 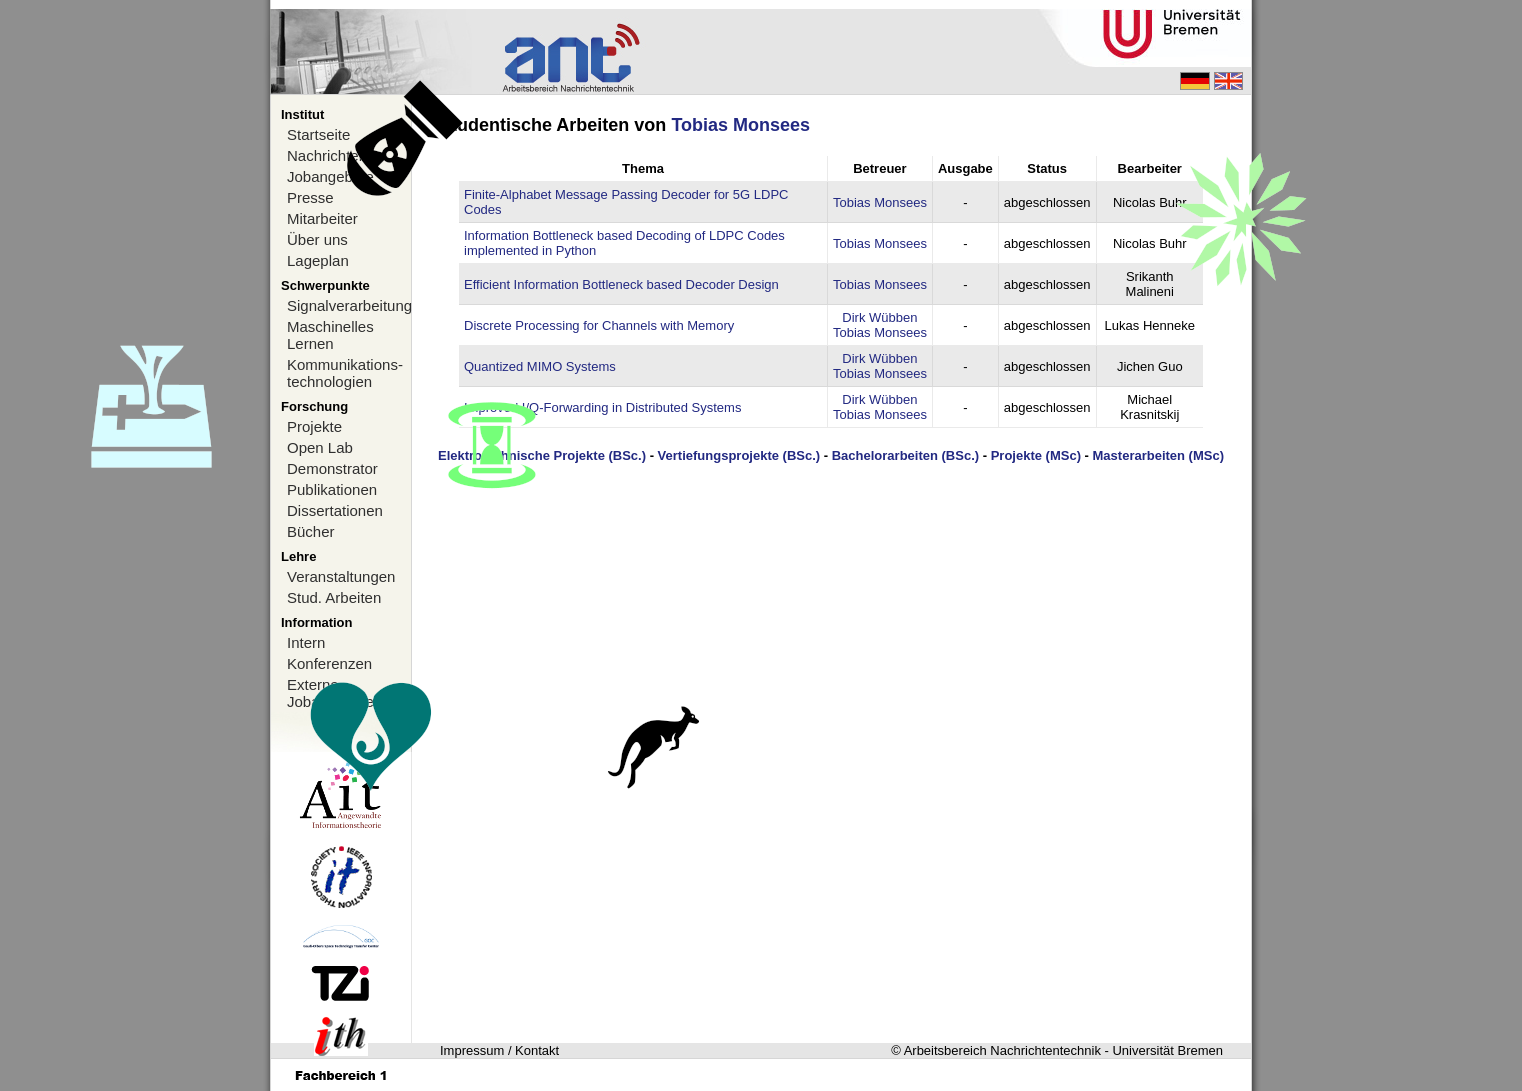 What do you see at coordinates (405, 138) in the screenshot?
I see `nuclear bomb or atomic weapon icon` at bounding box center [405, 138].